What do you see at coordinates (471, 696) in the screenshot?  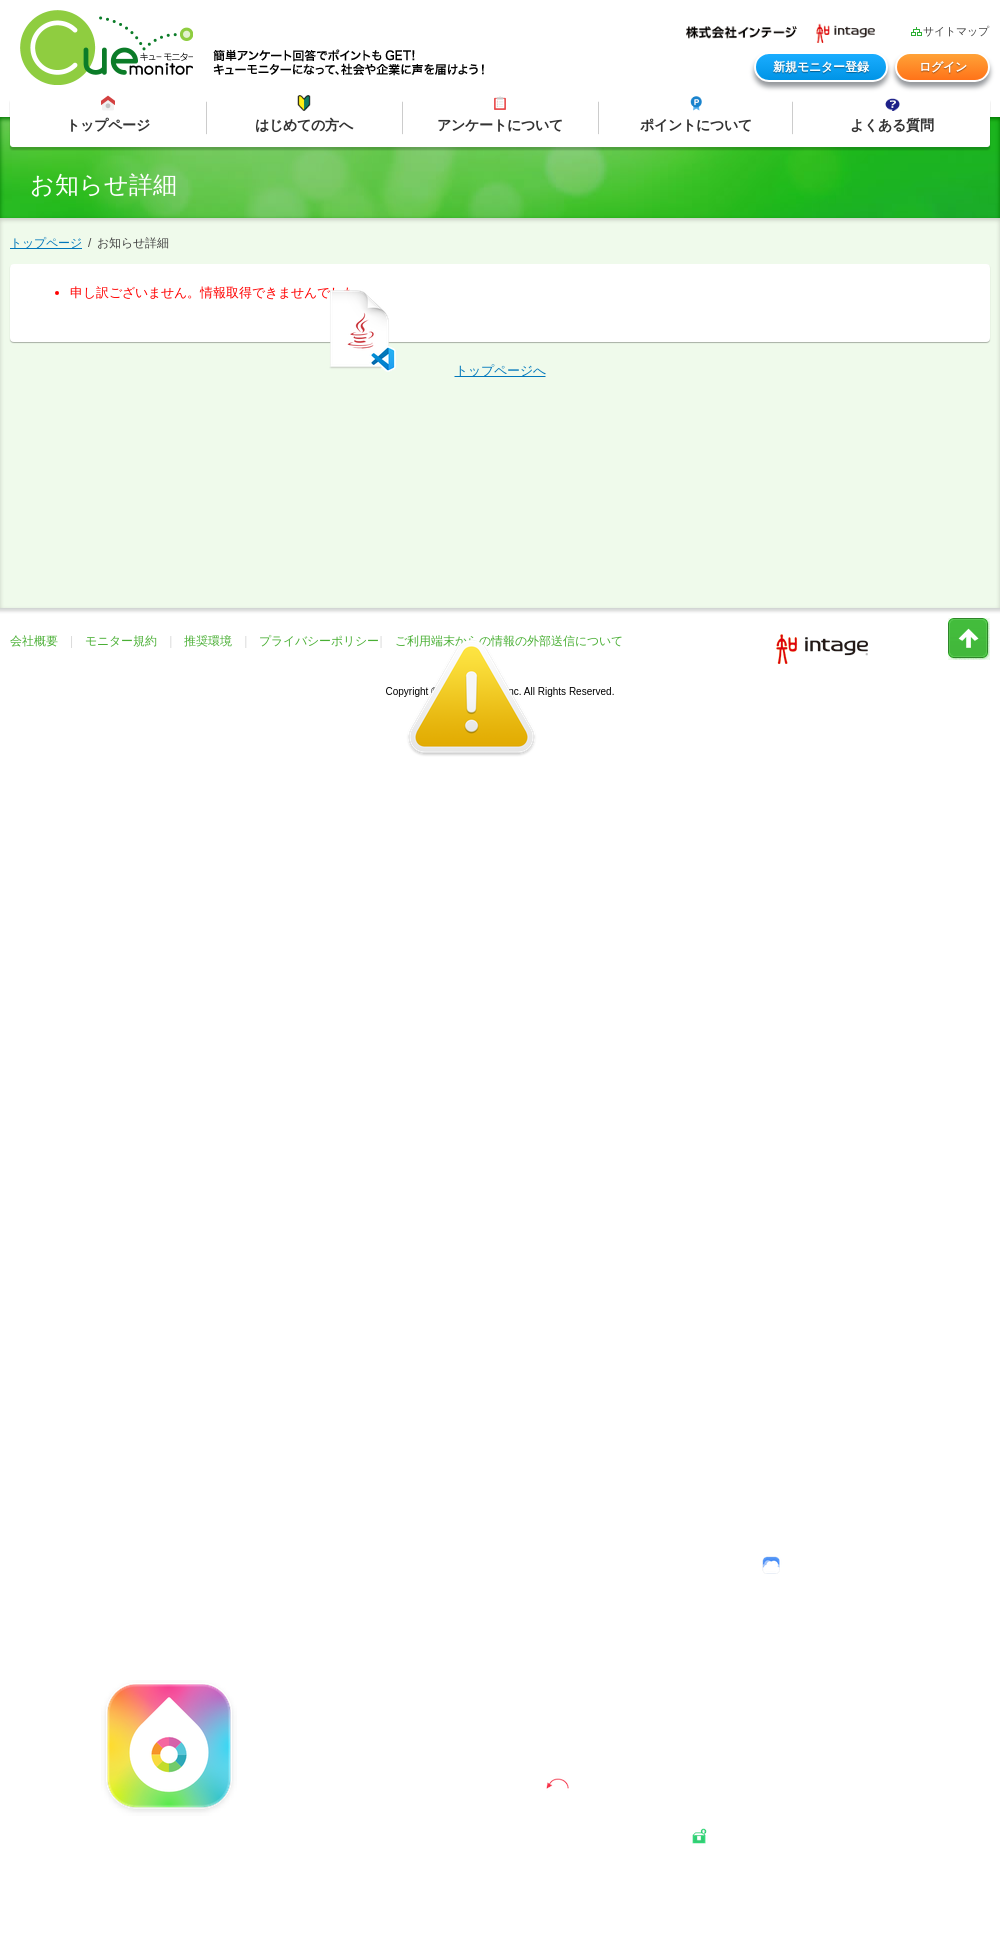 I see `report a system problem or crash` at bounding box center [471, 696].